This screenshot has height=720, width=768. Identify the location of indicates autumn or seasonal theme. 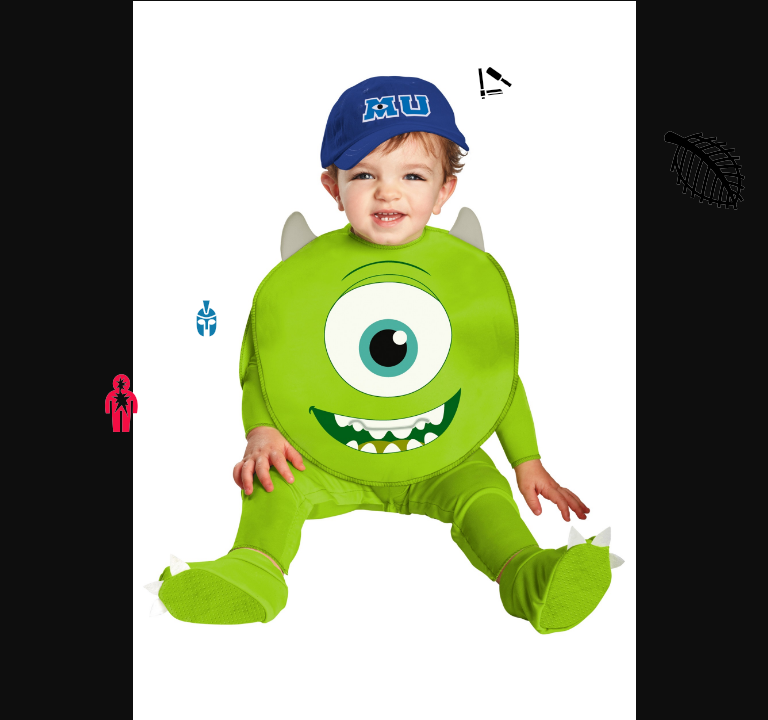
(704, 170).